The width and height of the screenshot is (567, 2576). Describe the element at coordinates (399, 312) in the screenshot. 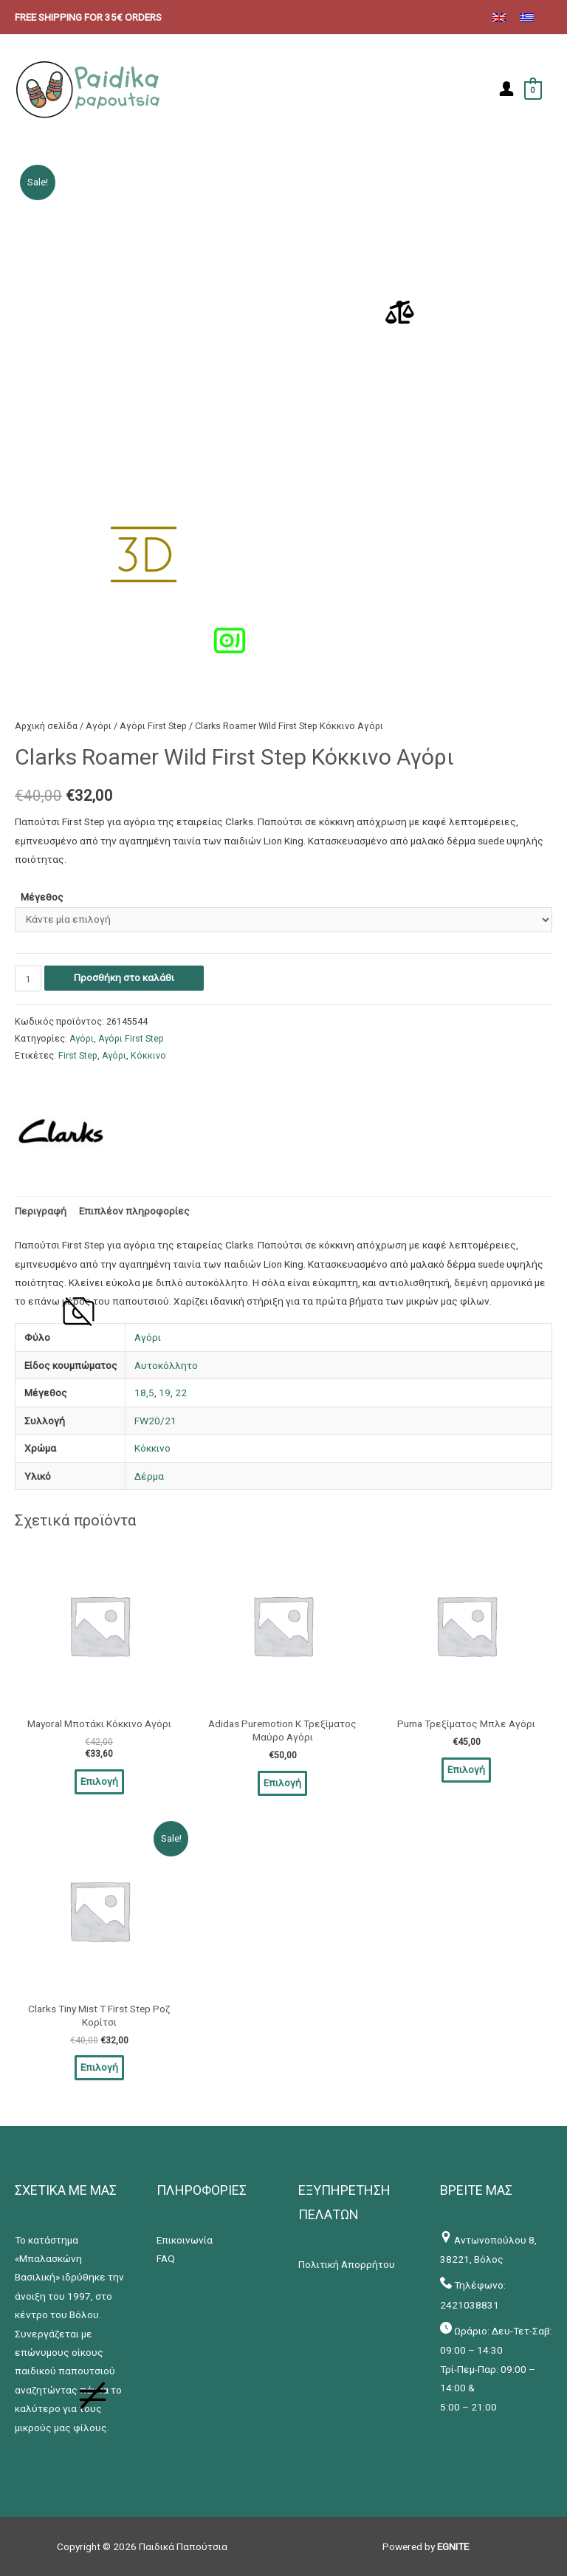

I see `indicates an unbalanced comparison or unequal weight` at that location.